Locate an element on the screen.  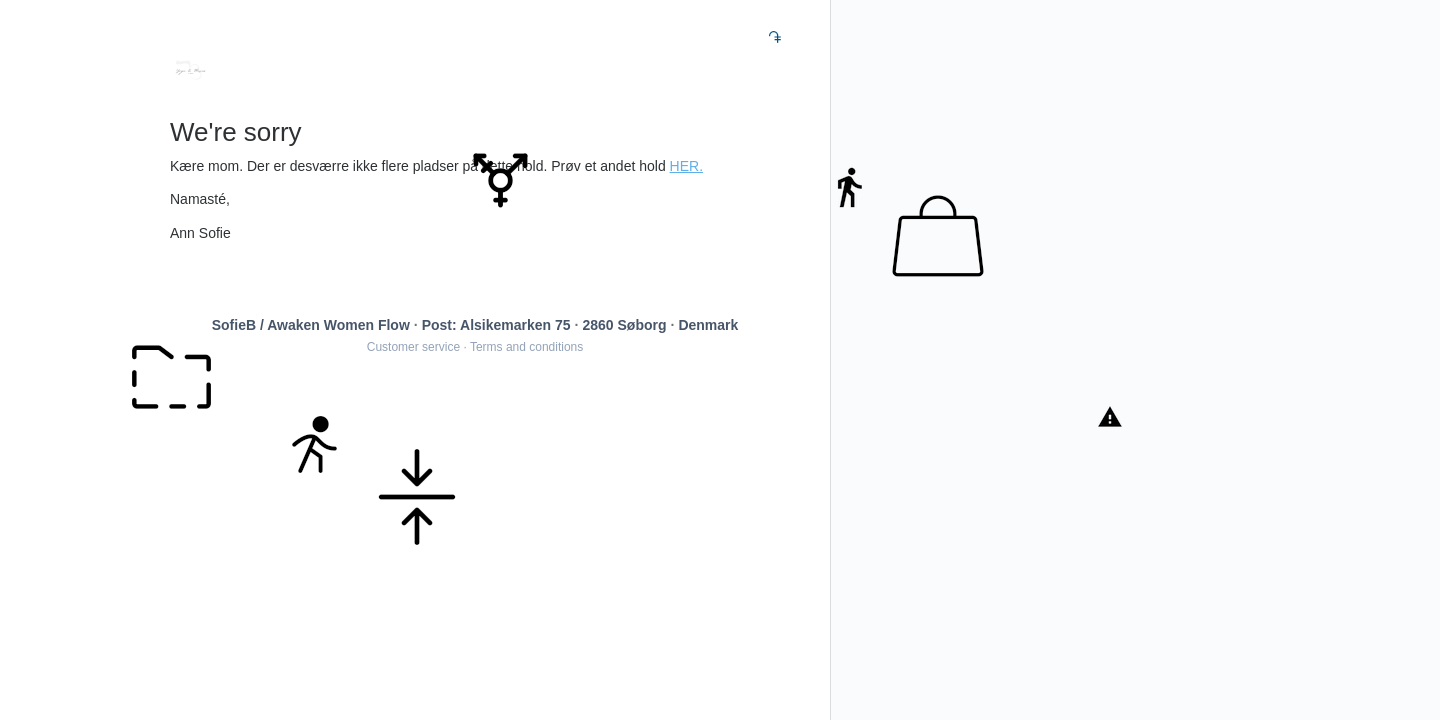
switch to walking directions is located at coordinates (314, 444).